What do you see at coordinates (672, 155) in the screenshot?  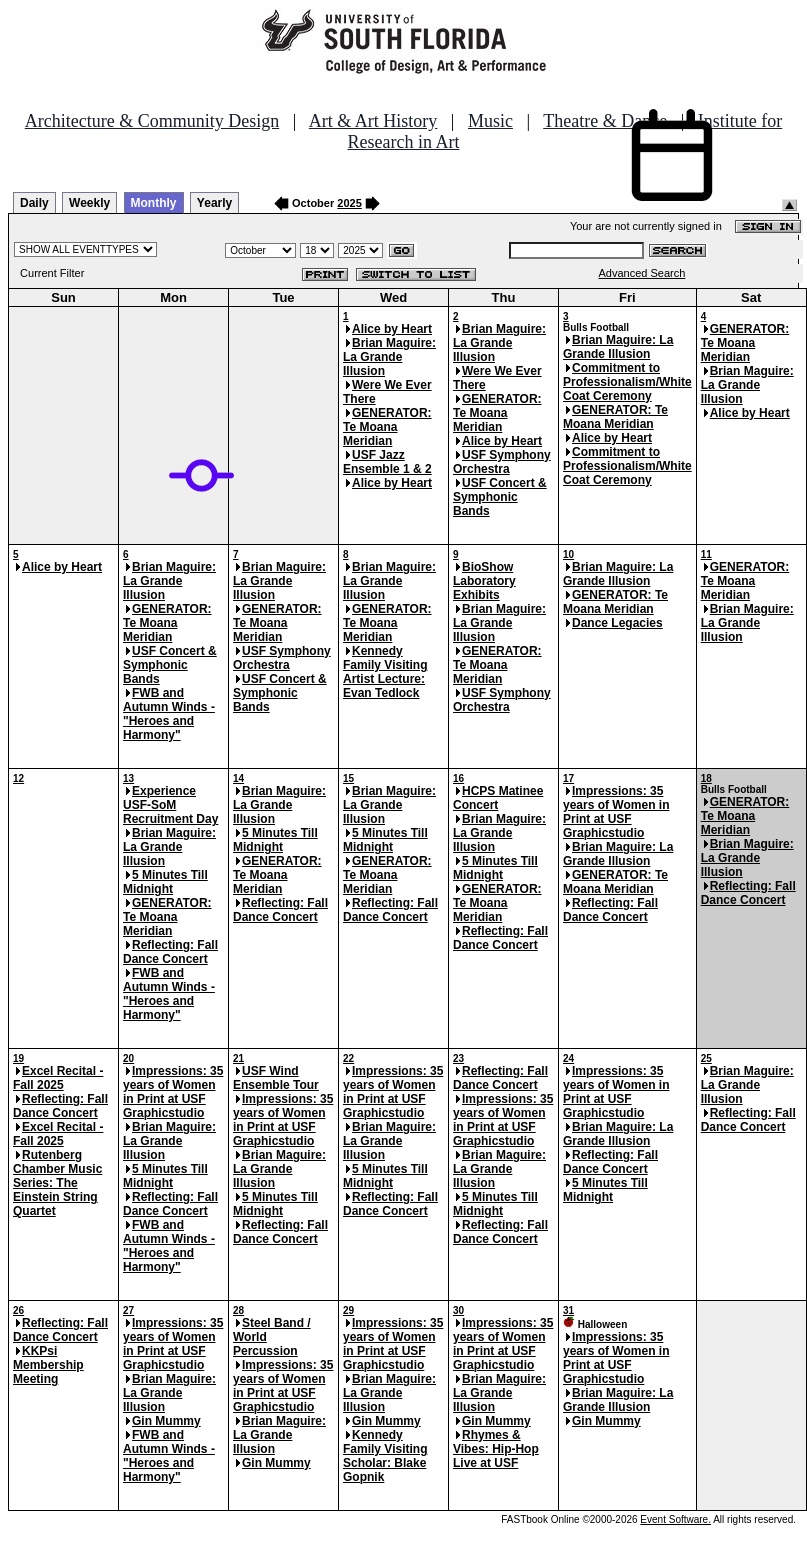 I see `view calendar or scheduled events` at bounding box center [672, 155].